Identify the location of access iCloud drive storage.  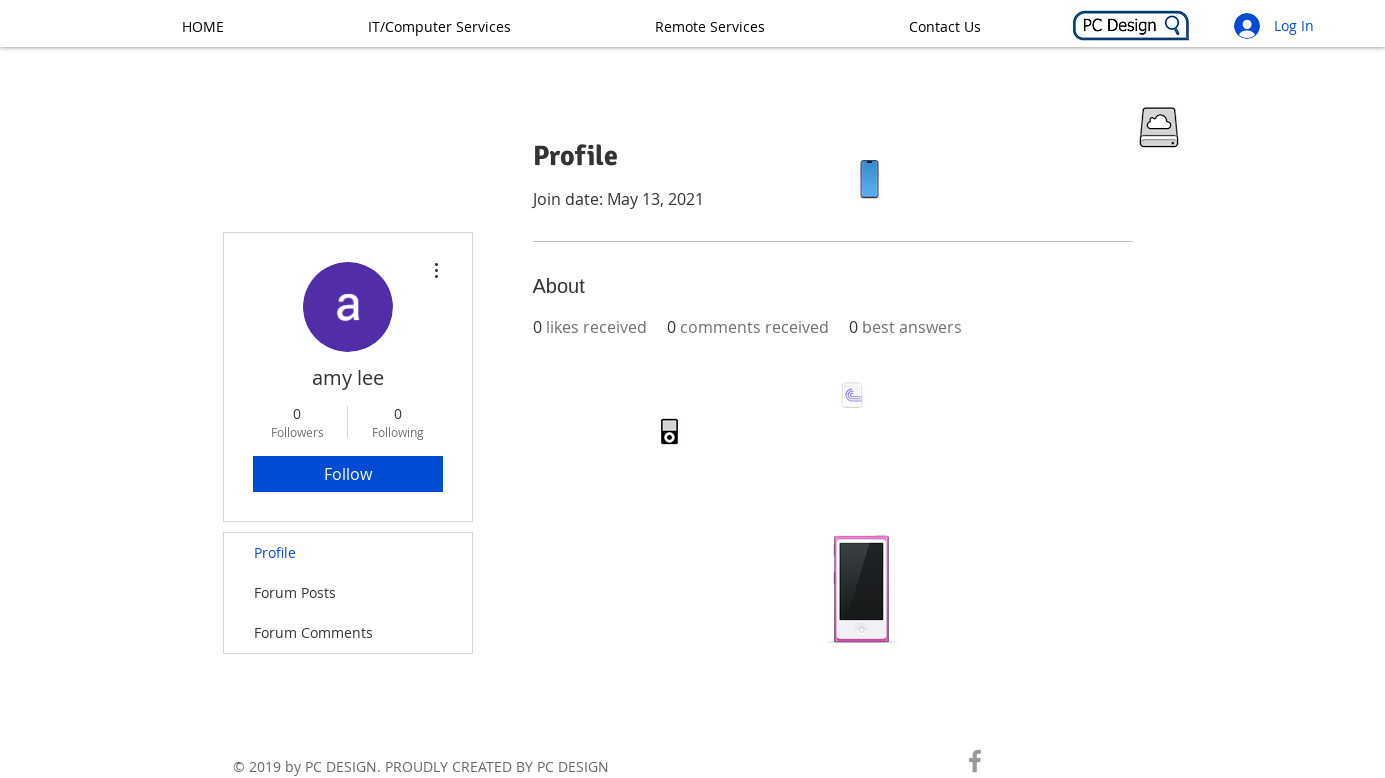
(1159, 128).